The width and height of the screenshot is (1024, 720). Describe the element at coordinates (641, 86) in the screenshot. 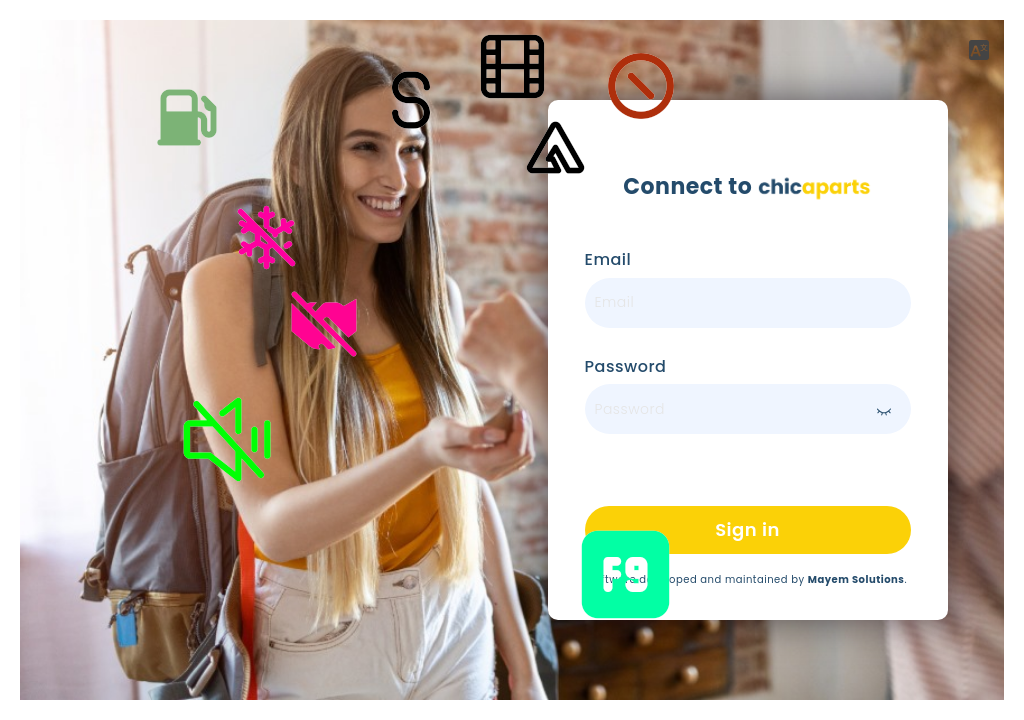

I see `indicates a prohibited or restricted action` at that location.